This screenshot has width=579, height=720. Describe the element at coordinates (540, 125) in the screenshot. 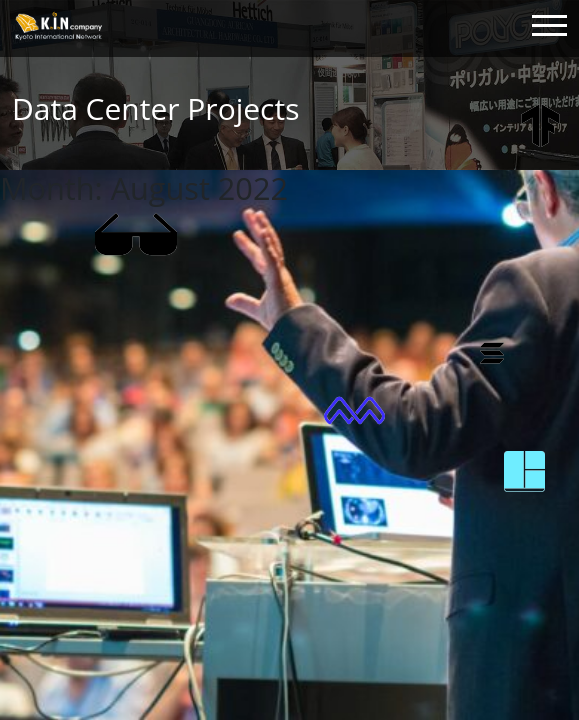

I see `TensorFlow machine learning framework logo` at that location.